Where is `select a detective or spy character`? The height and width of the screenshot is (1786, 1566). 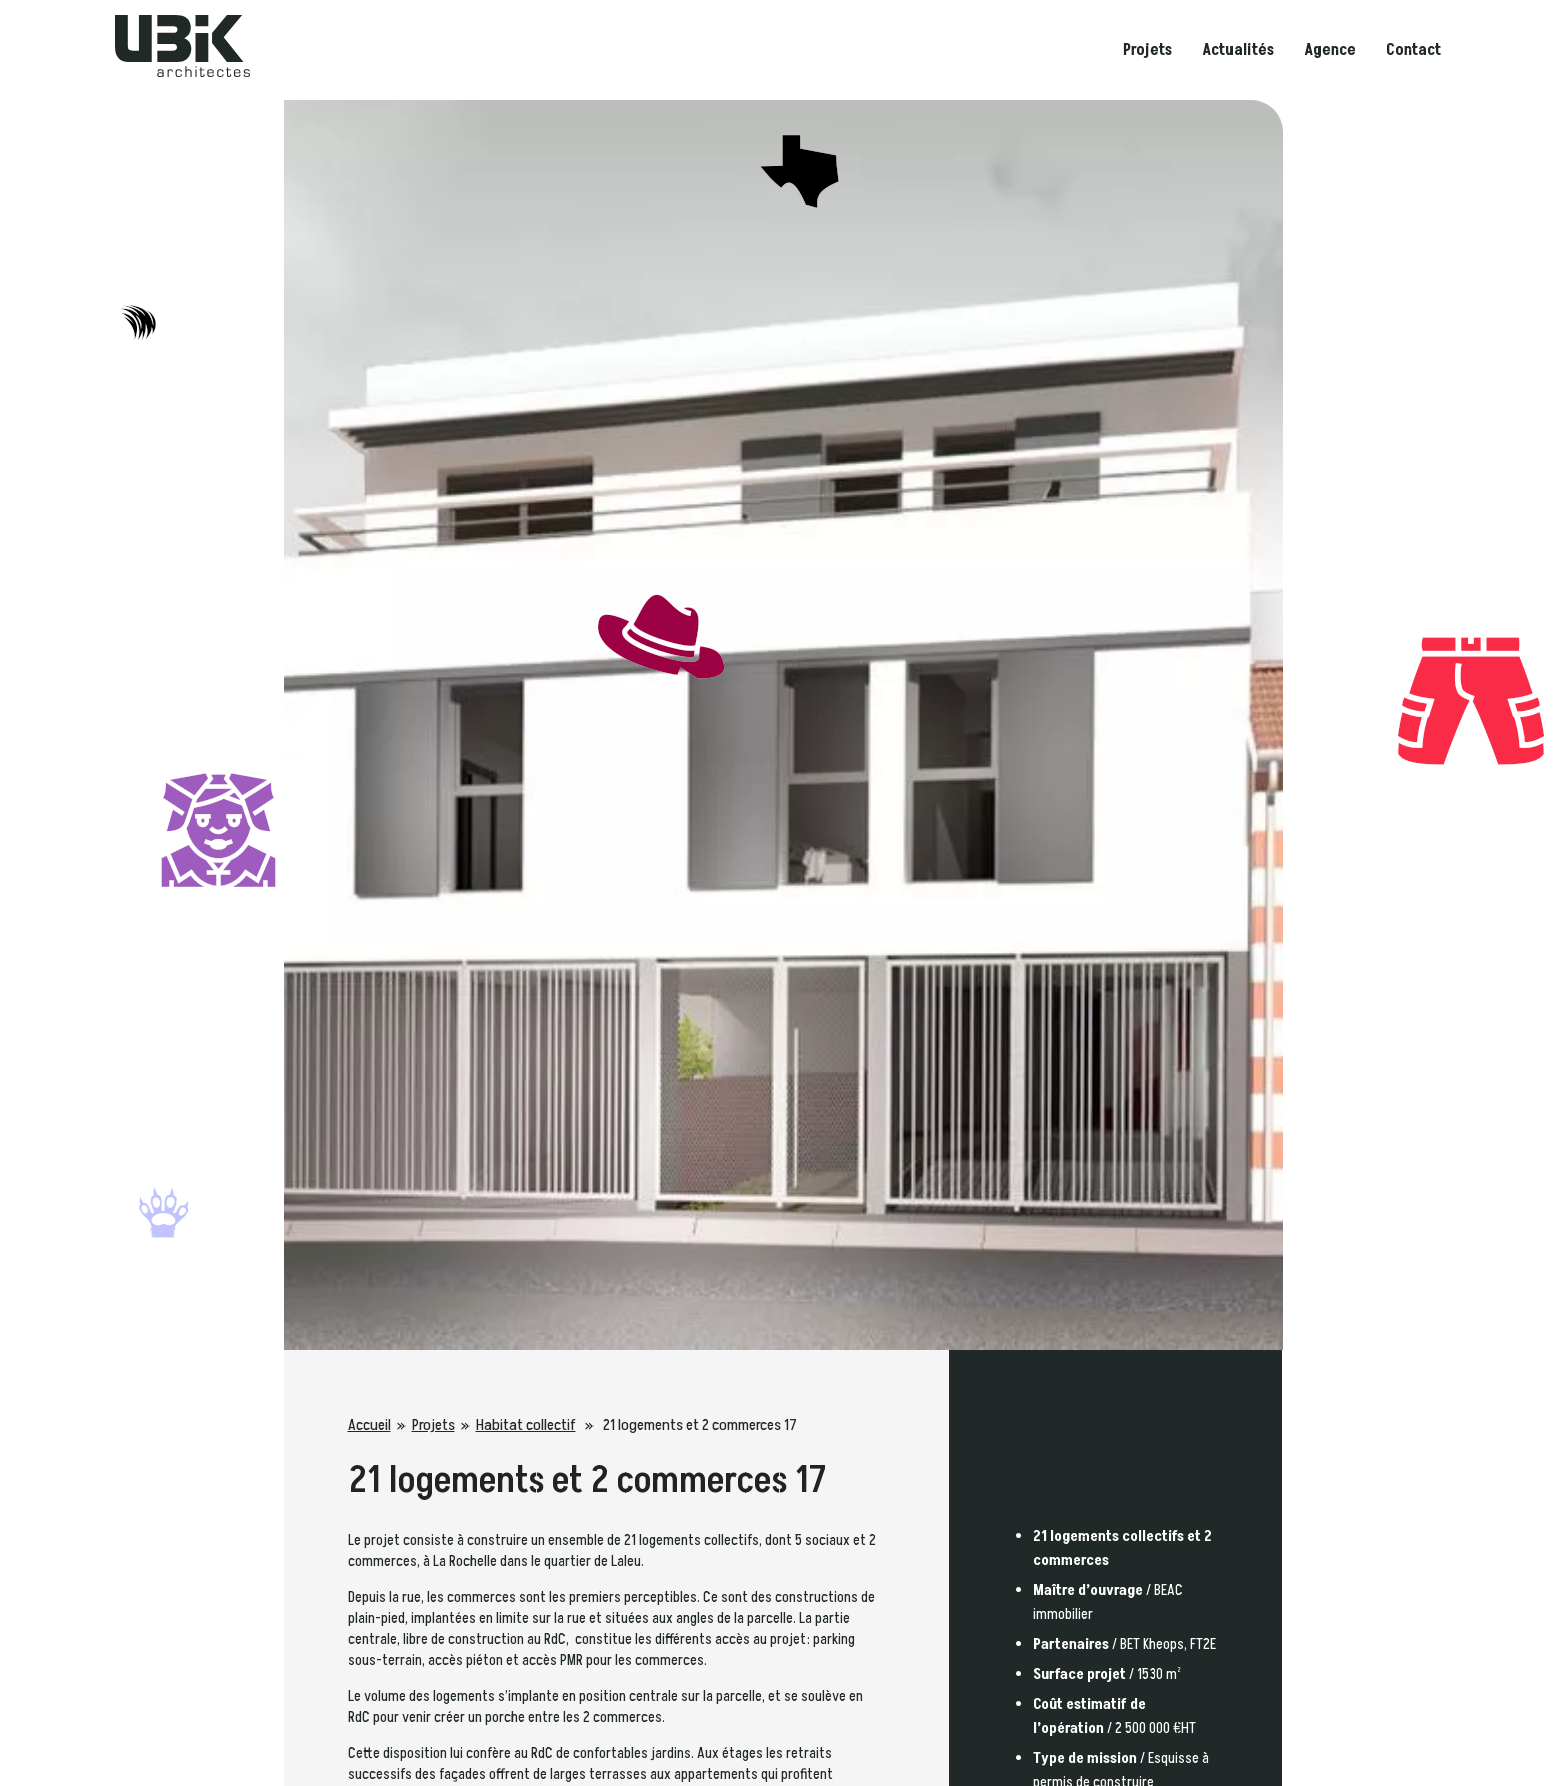
select a detective or spy character is located at coordinates (661, 637).